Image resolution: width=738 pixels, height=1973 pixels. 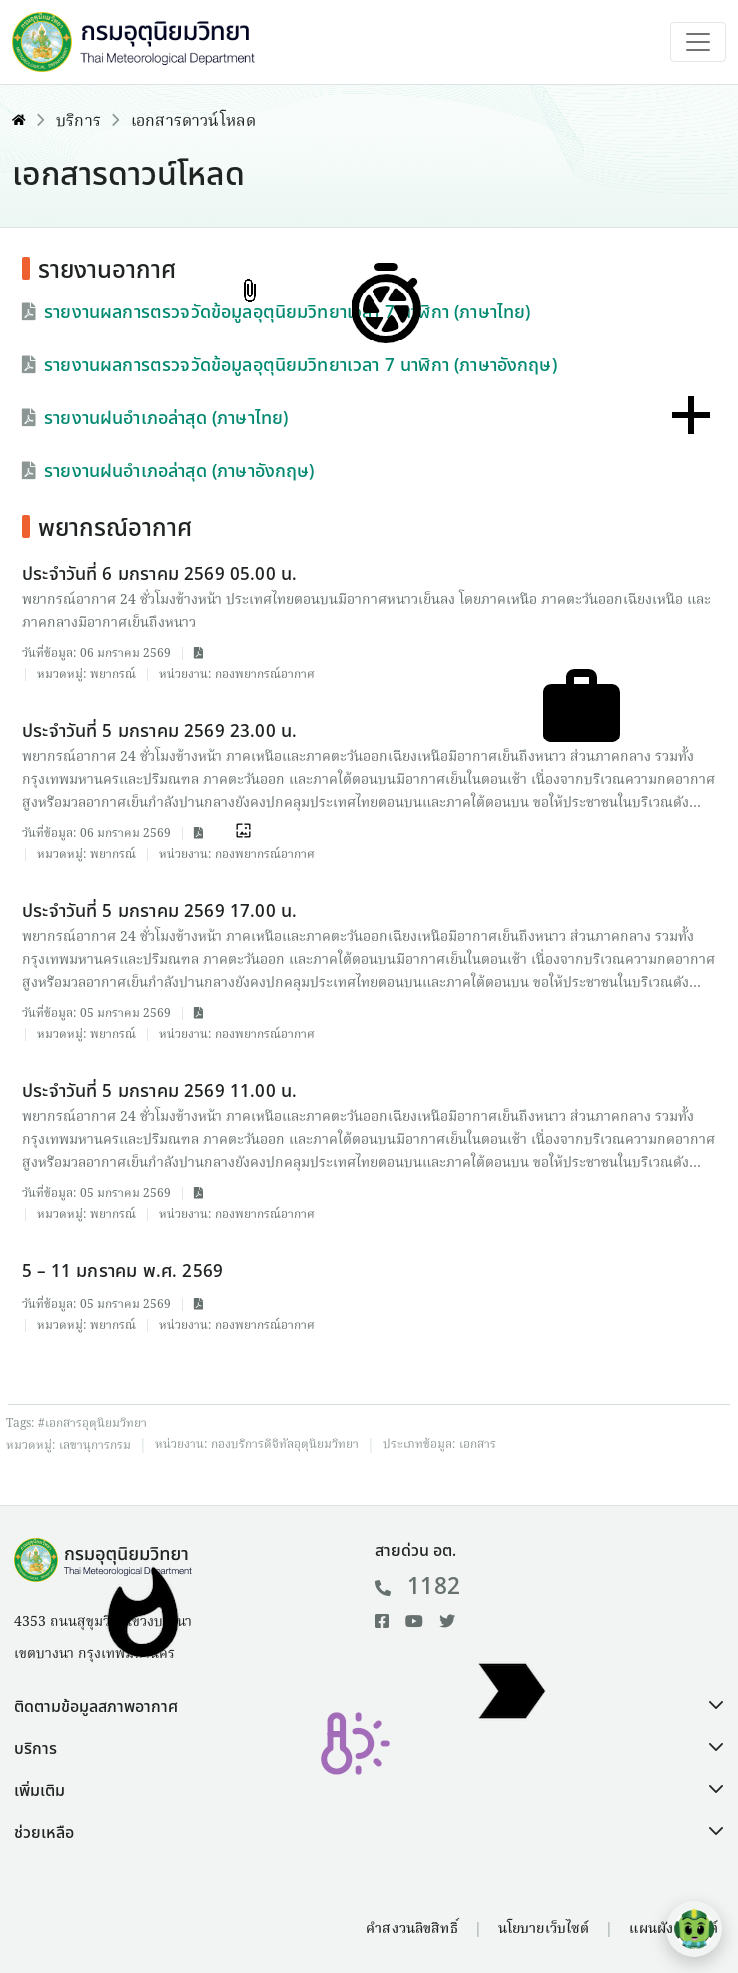 What do you see at coordinates (386, 305) in the screenshot?
I see `adjust camera shutter speed settings` at bounding box center [386, 305].